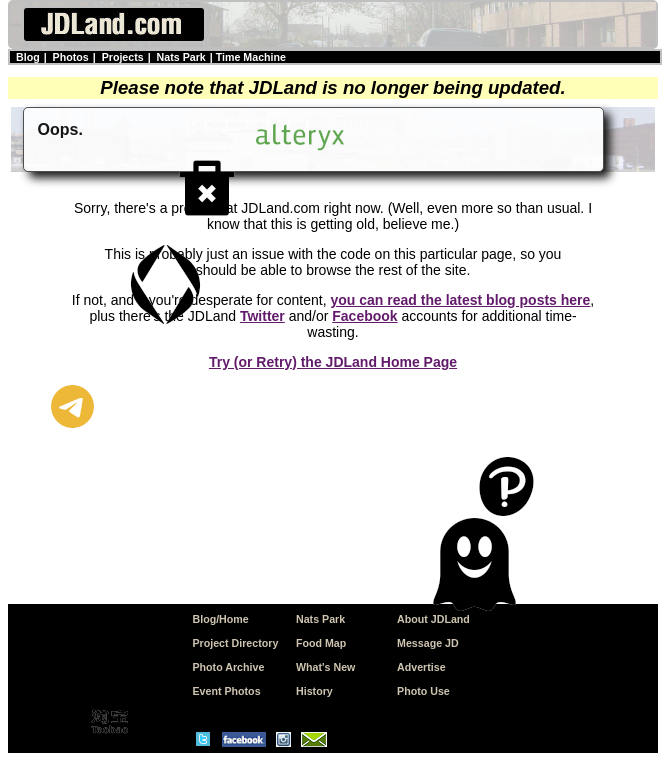  I want to click on ethereum name service (ENS) logo, so click(165, 284).